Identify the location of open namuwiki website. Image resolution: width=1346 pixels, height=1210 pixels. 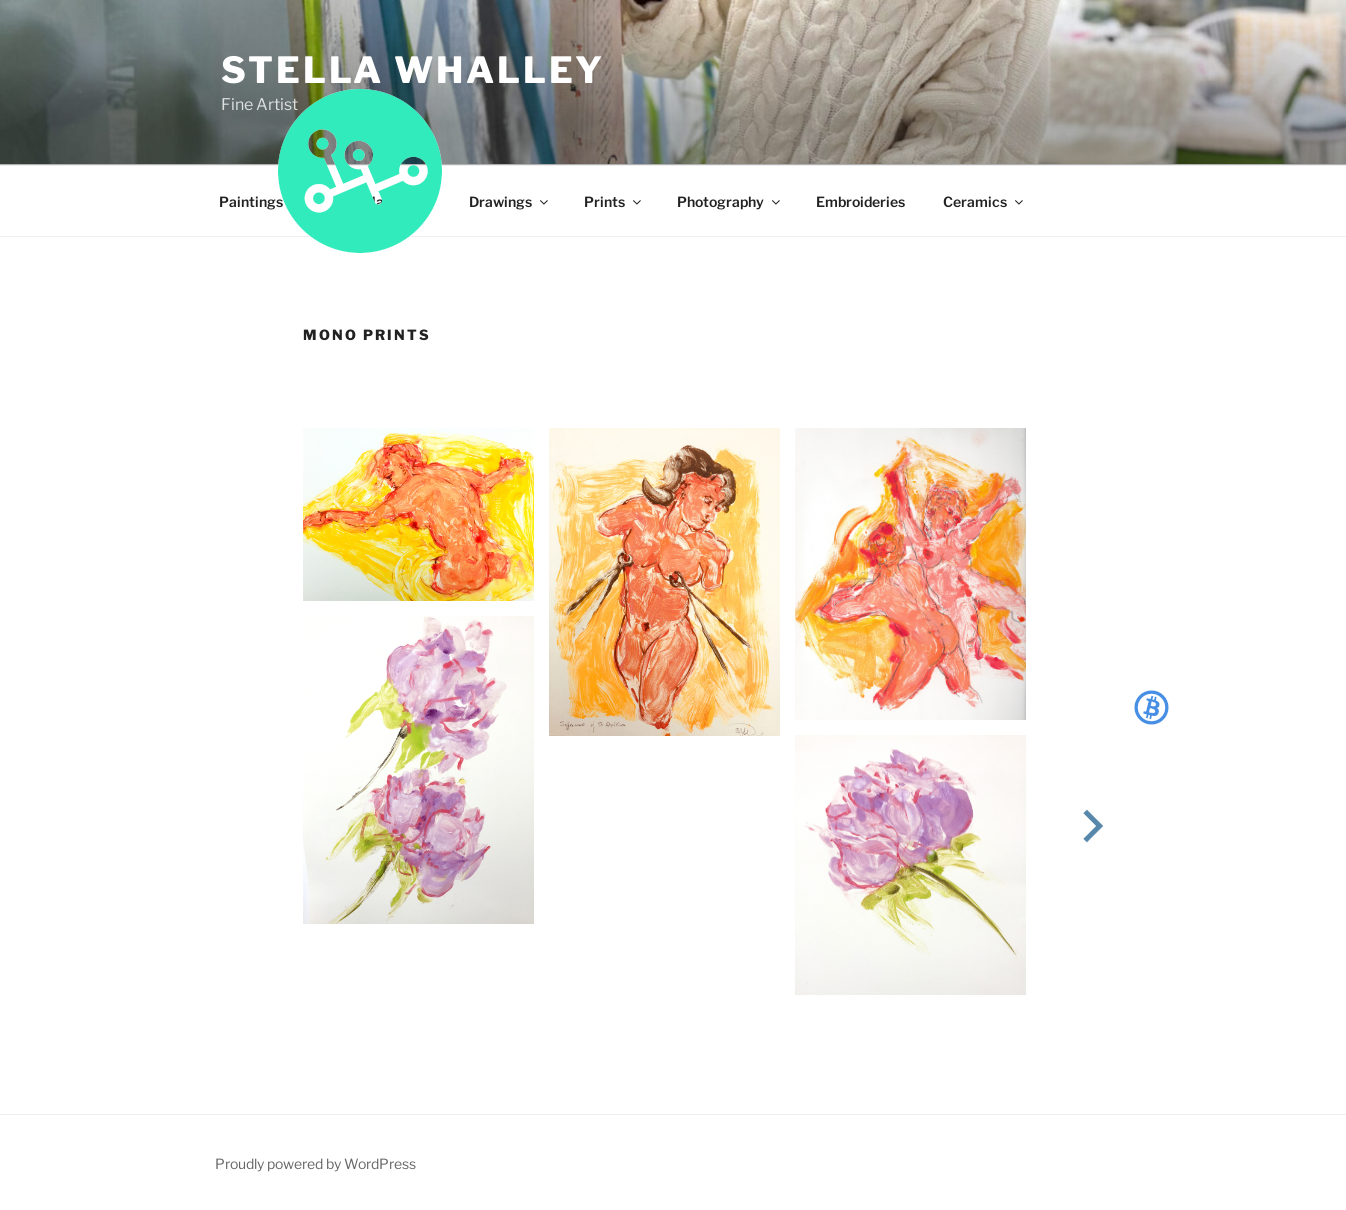
(360, 171).